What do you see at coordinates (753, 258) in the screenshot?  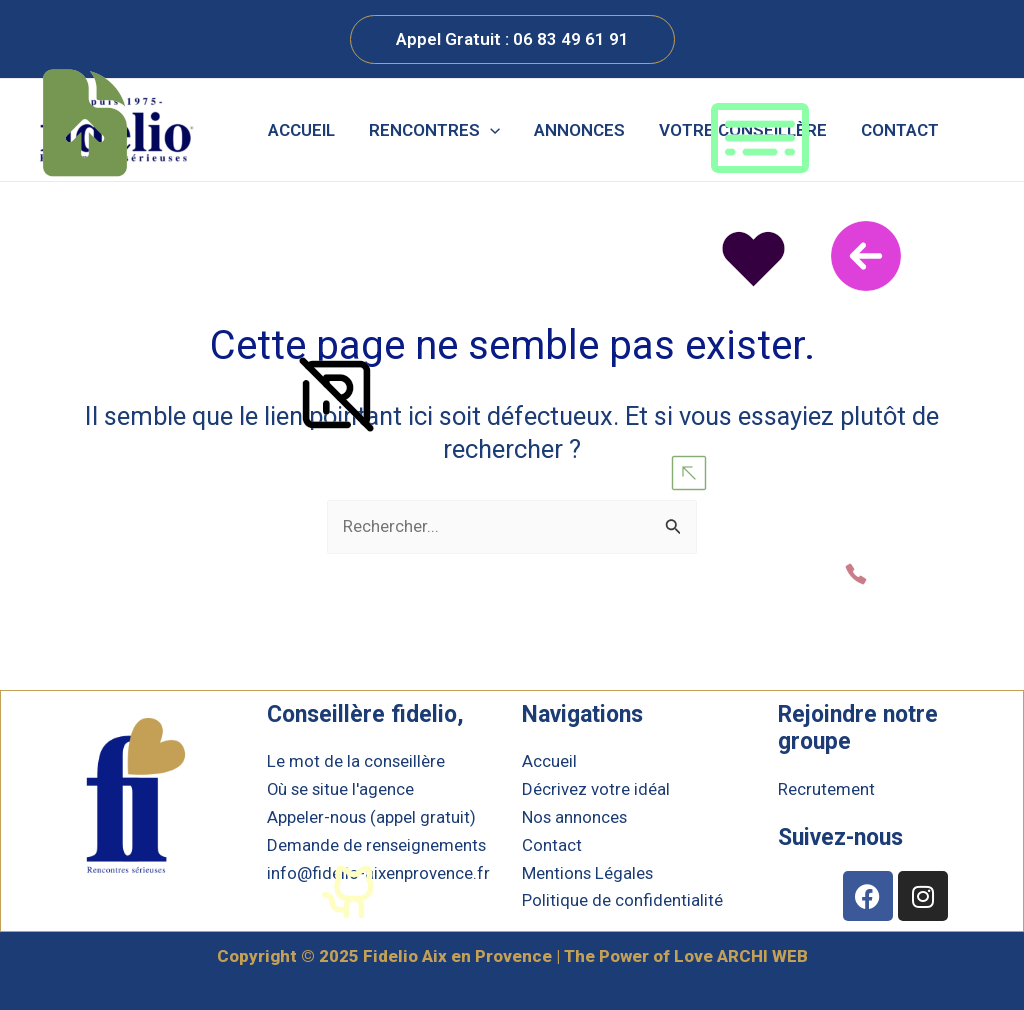 I see `indicates a favorited or liked item` at bounding box center [753, 258].